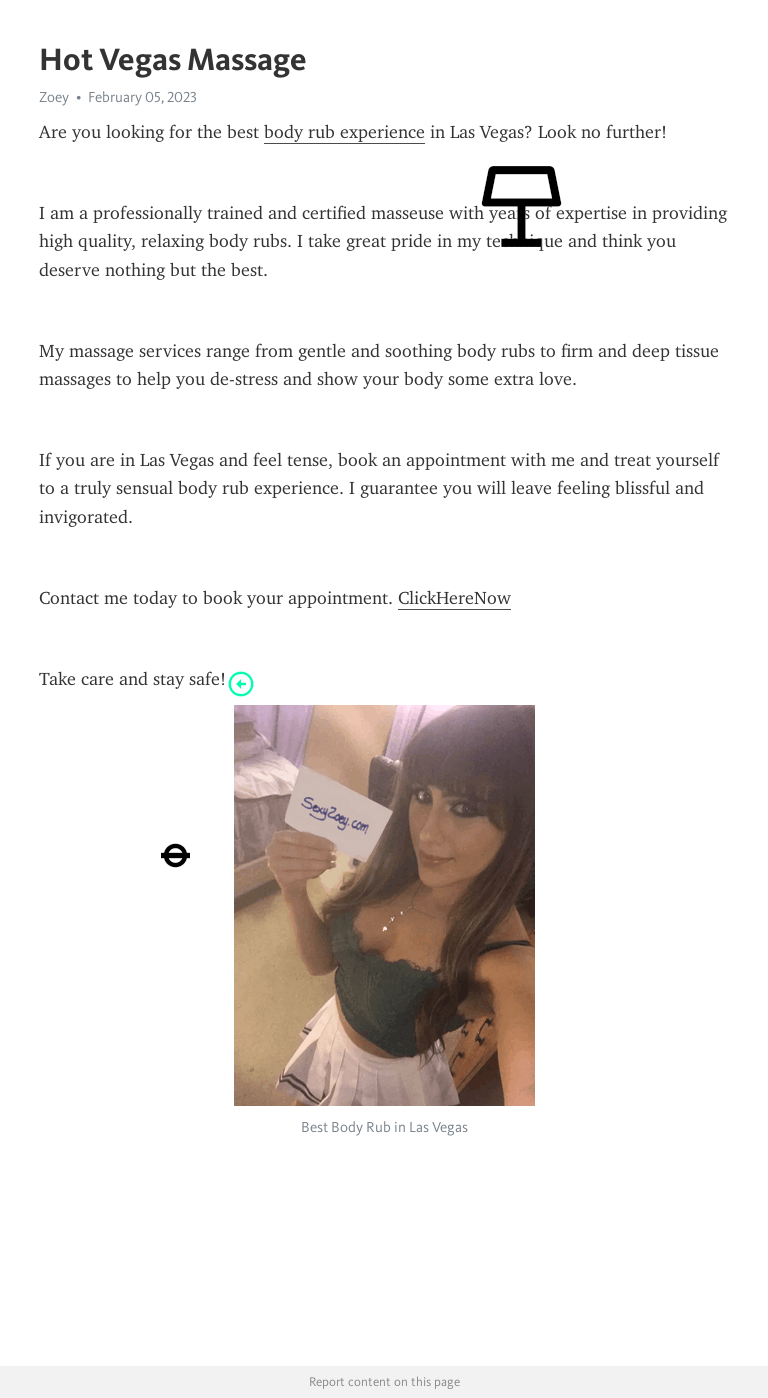 The width and height of the screenshot is (768, 1398). Describe the element at coordinates (521, 206) in the screenshot. I see `open Apple Keynote presentation app` at that location.